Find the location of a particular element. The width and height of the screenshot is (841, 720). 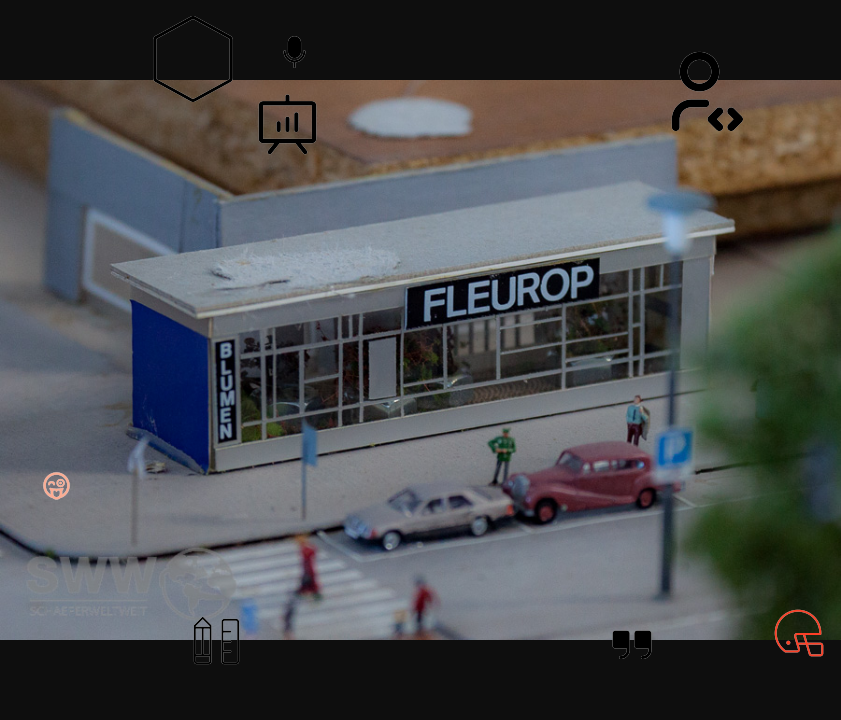

access design or drawing tools is located at coordinates (216, 641).